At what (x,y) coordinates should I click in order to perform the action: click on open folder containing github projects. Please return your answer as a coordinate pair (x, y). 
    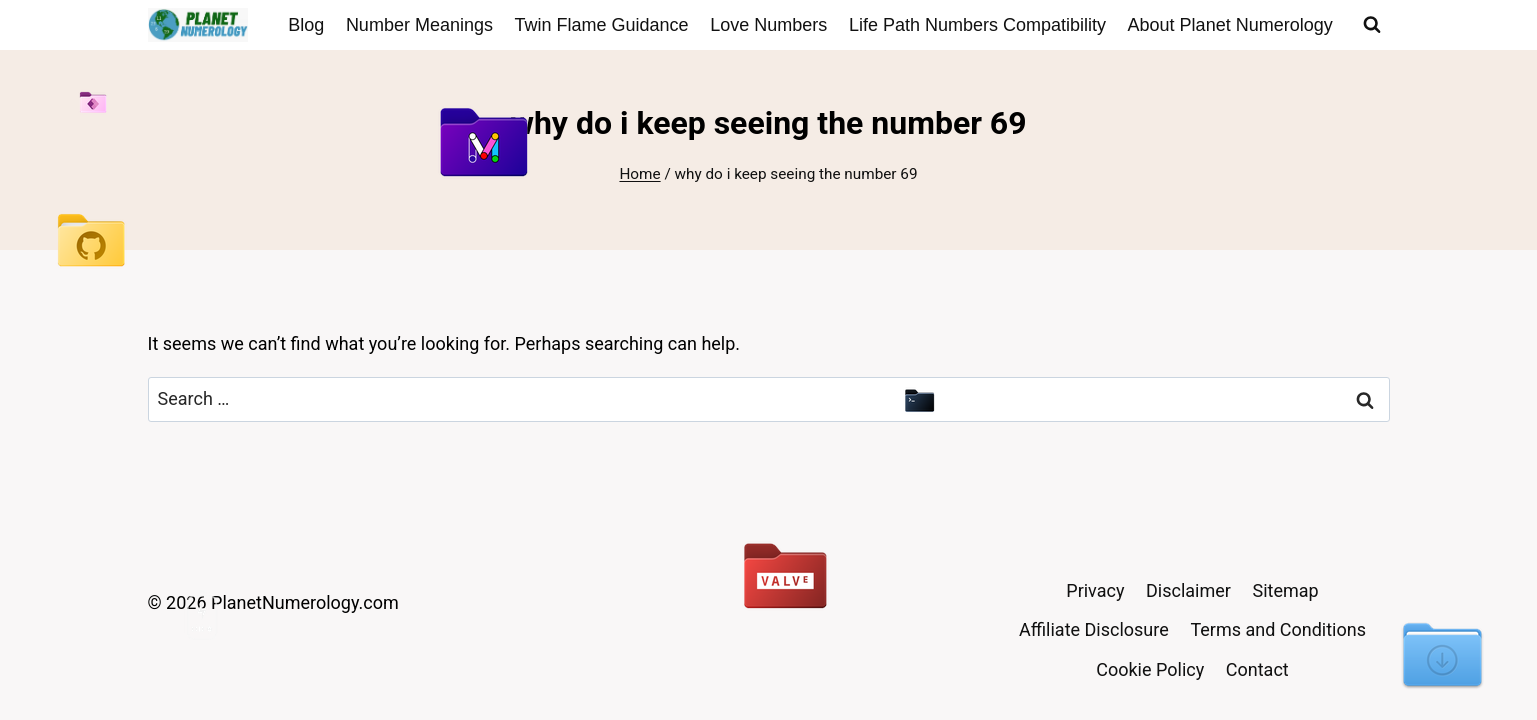
    Looking at the image, I should click on (91, 242).